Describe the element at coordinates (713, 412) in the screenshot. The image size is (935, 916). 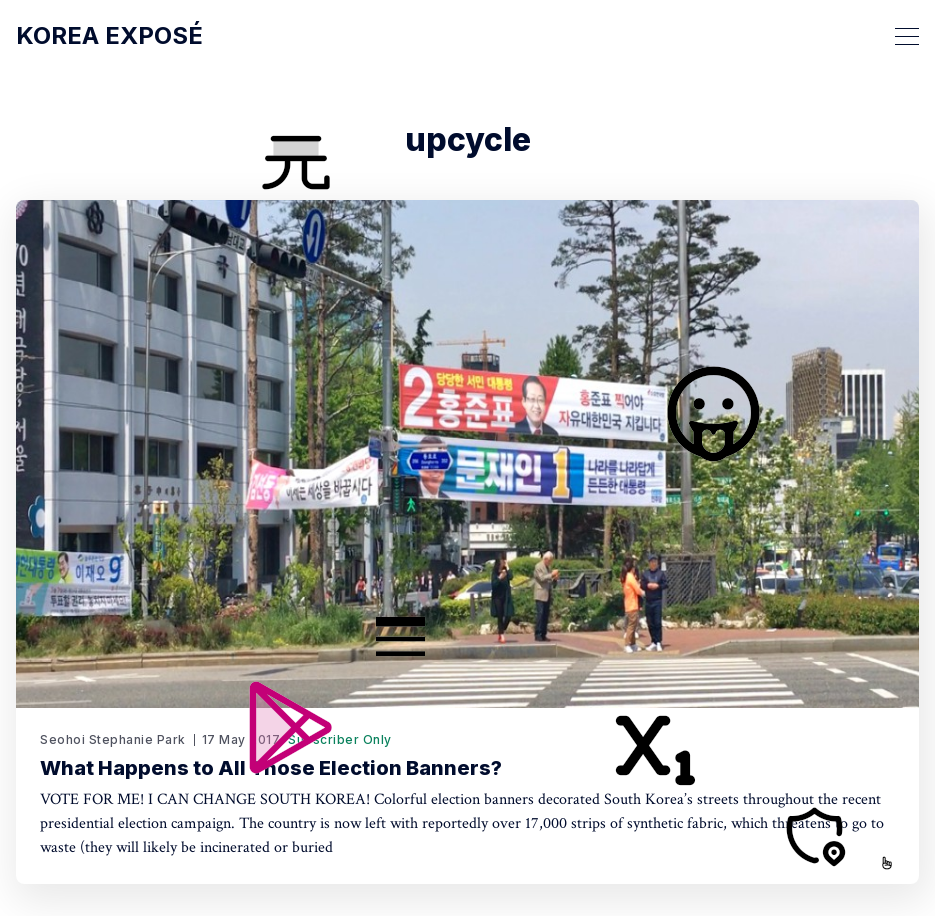
I see `react with a playful or silly emoji` at that location.